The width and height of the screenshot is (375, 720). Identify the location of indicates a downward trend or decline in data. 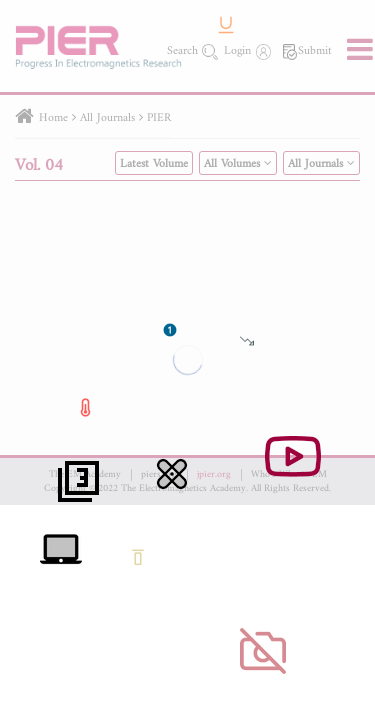
(247, 341).